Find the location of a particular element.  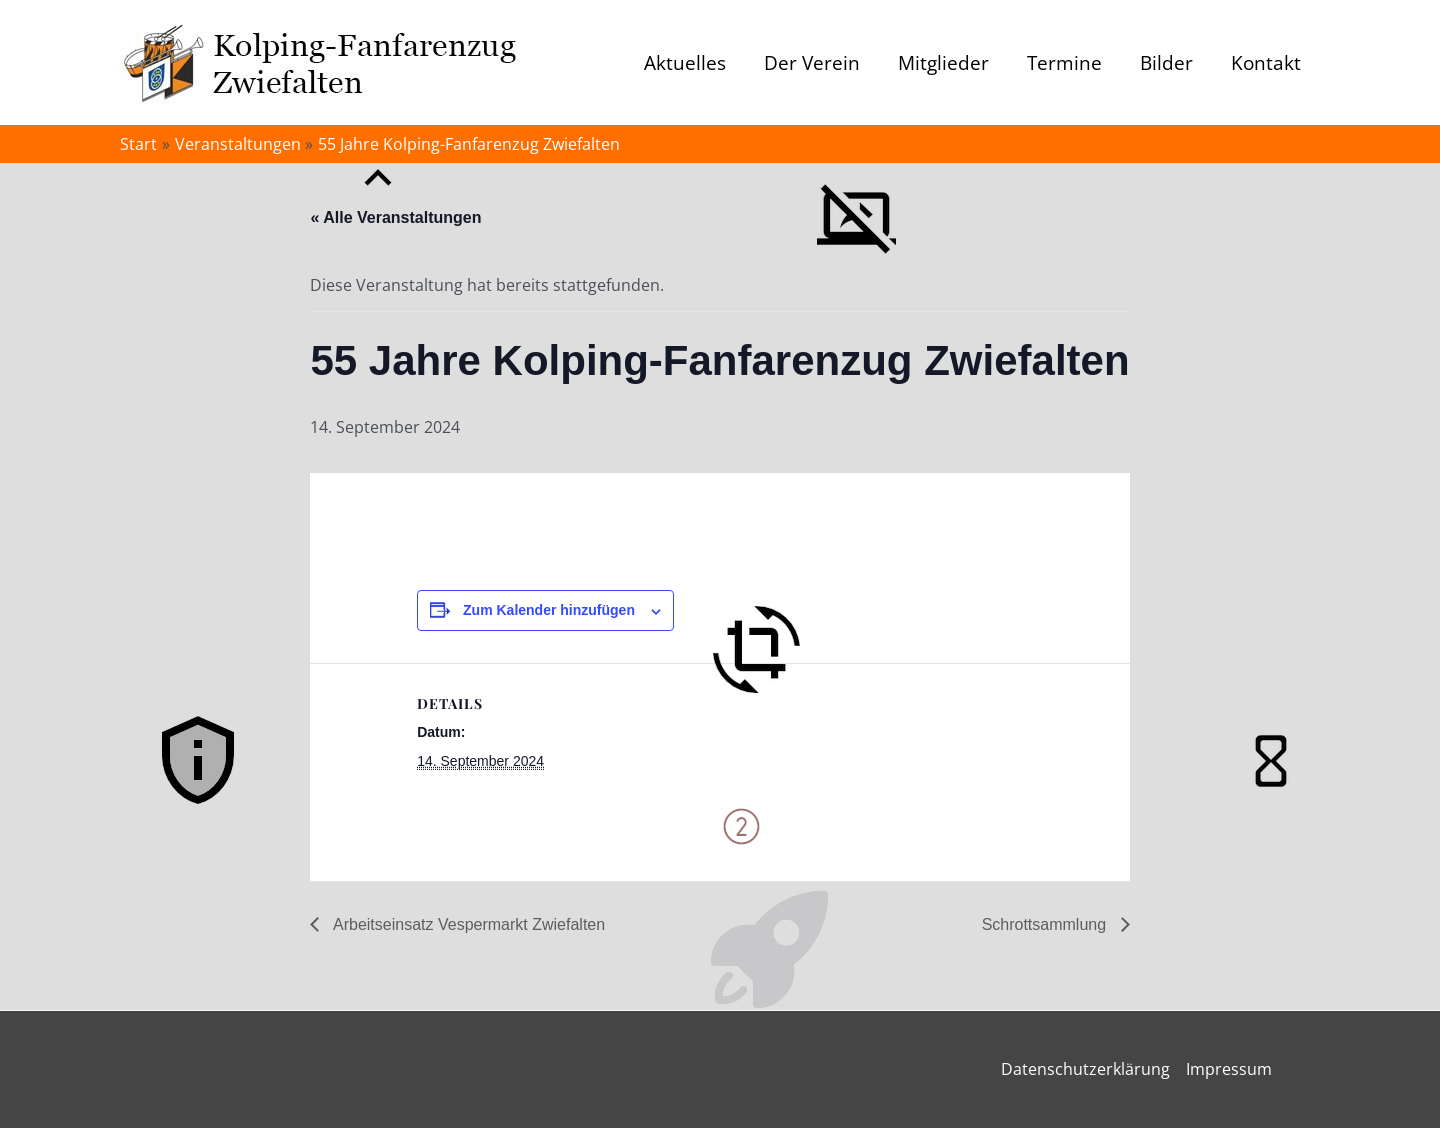

view privacy policy or information is located at coordinates (198, 760).